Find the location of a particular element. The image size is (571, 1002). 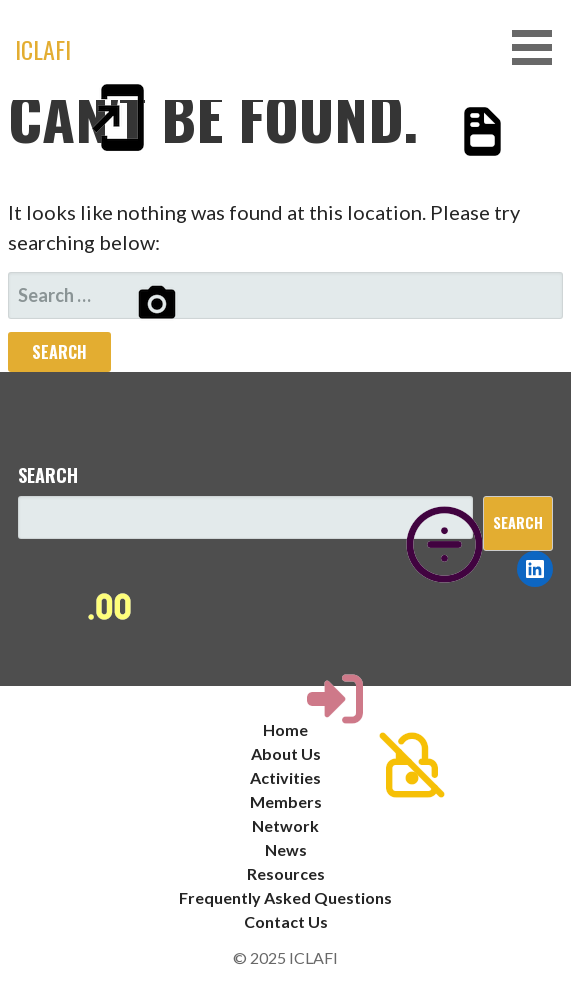

toggle decimal number formatting is located at coordinates (109, 606).